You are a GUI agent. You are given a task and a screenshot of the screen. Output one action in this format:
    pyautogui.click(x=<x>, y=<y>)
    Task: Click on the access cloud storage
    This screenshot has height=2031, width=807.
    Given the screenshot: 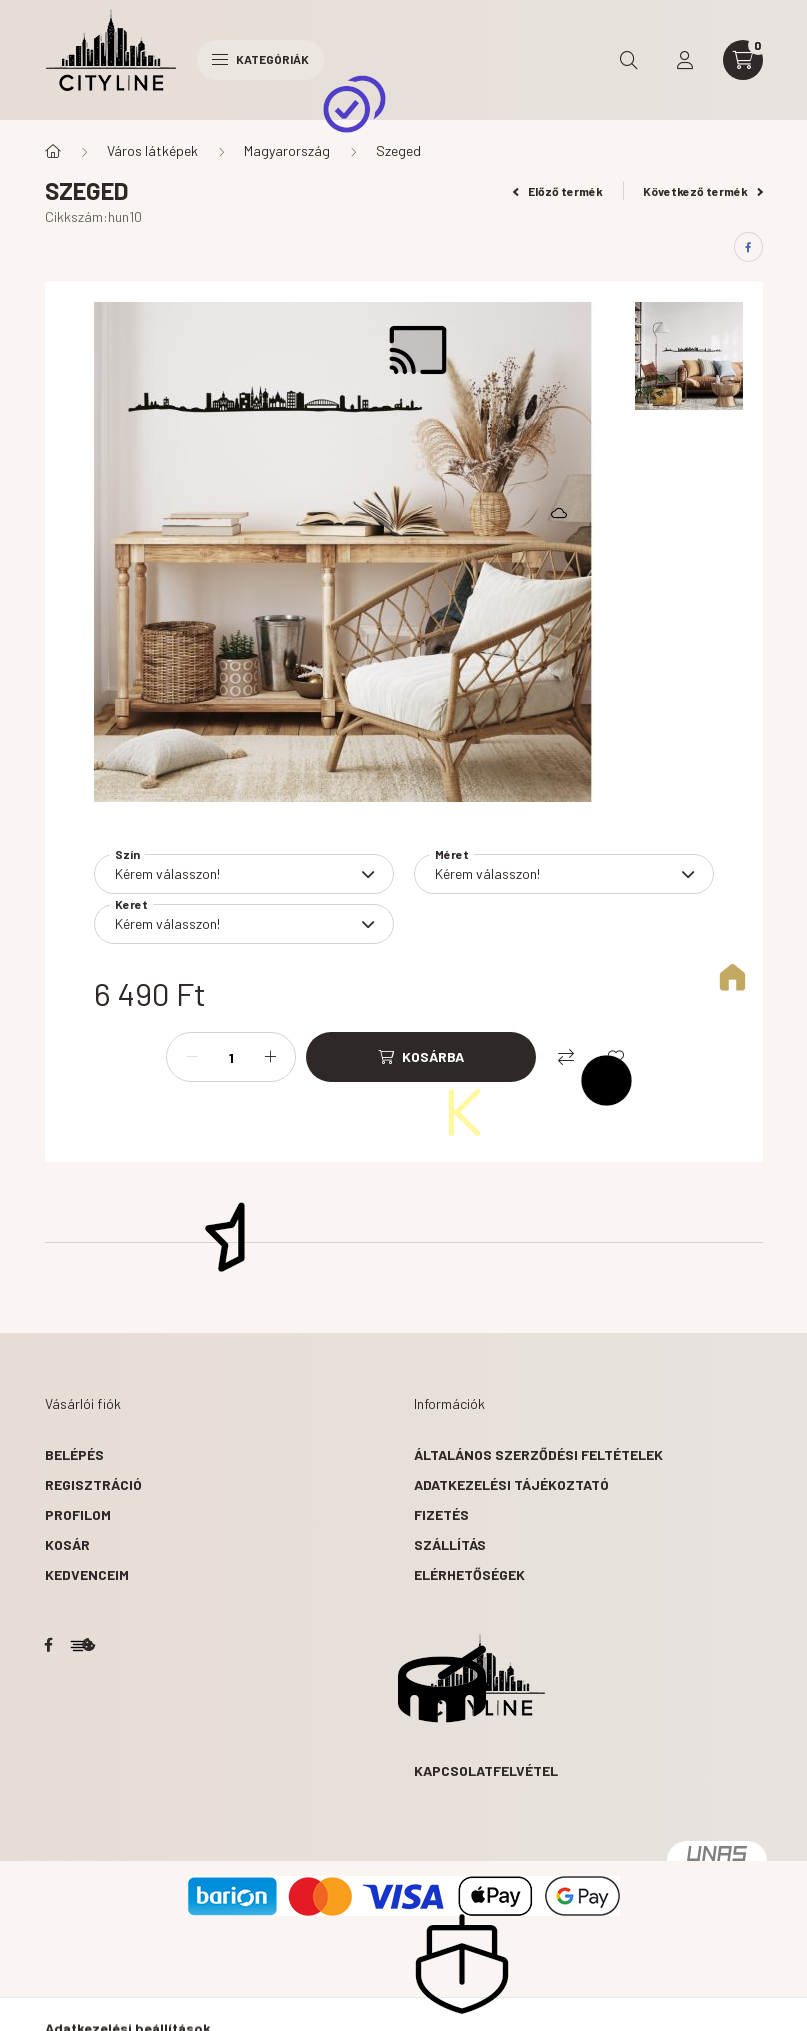 What is the action you would take?
    pyautogui.click(x=559, y=513)
    